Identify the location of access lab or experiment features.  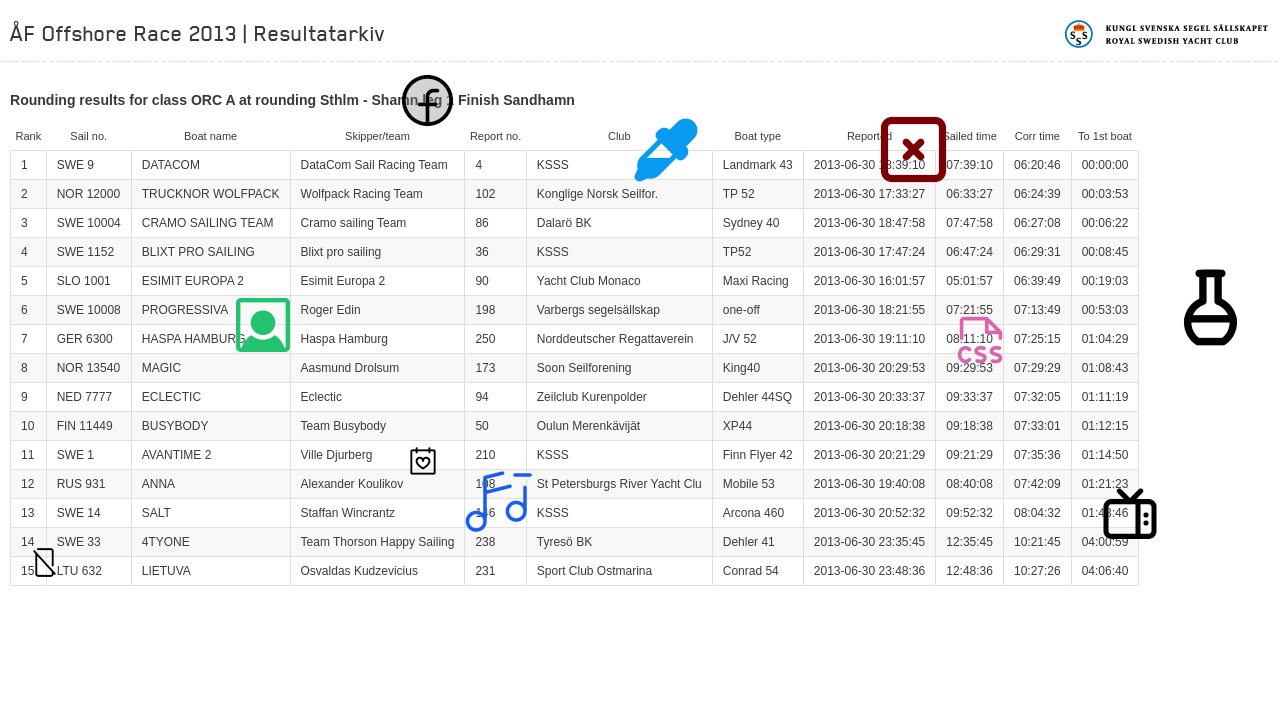
(1210, 307).